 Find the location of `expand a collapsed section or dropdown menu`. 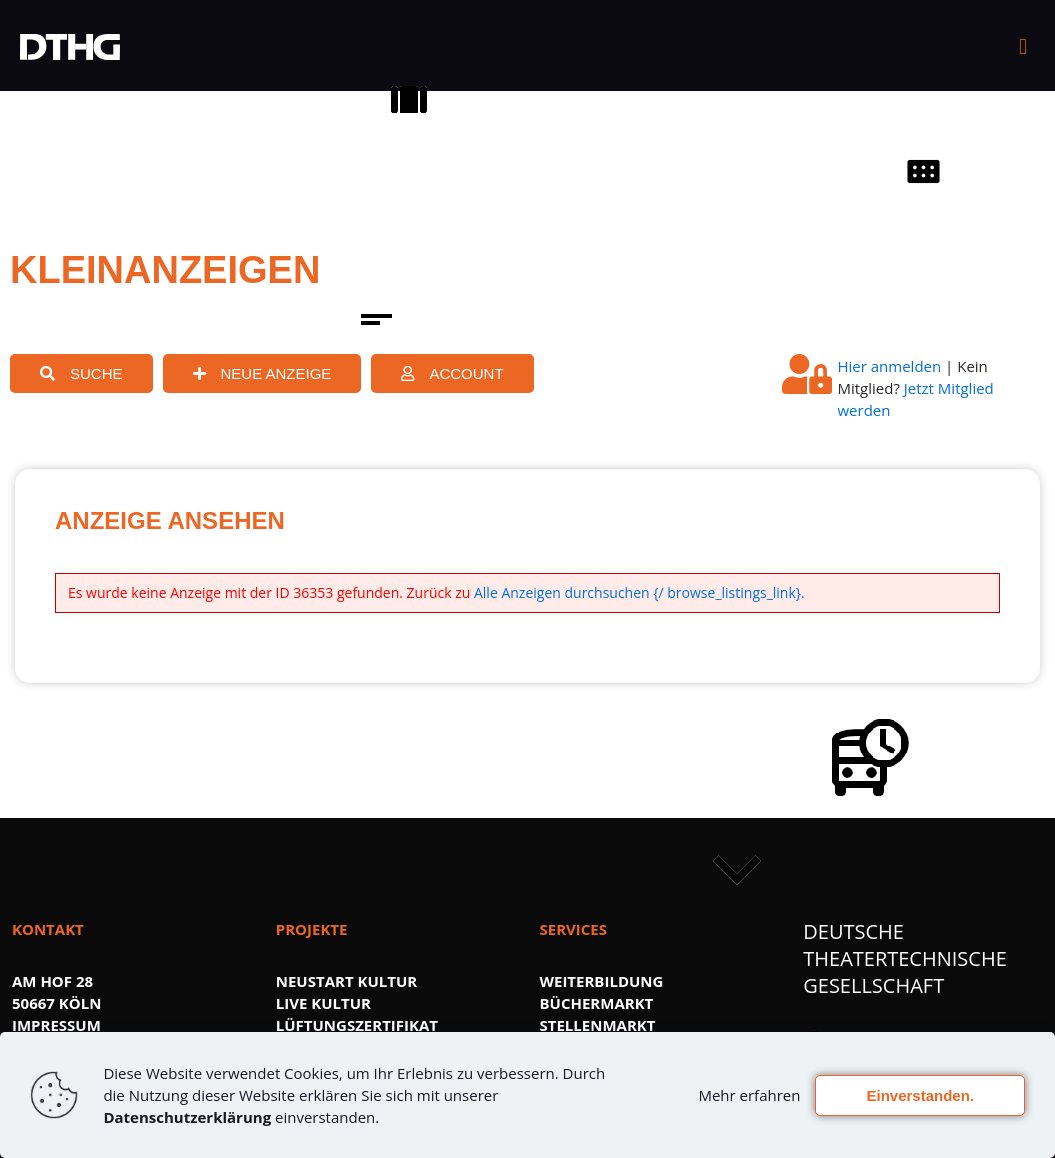

expand a collapsed section or dropdown menu is located at coordinates (737, 869).